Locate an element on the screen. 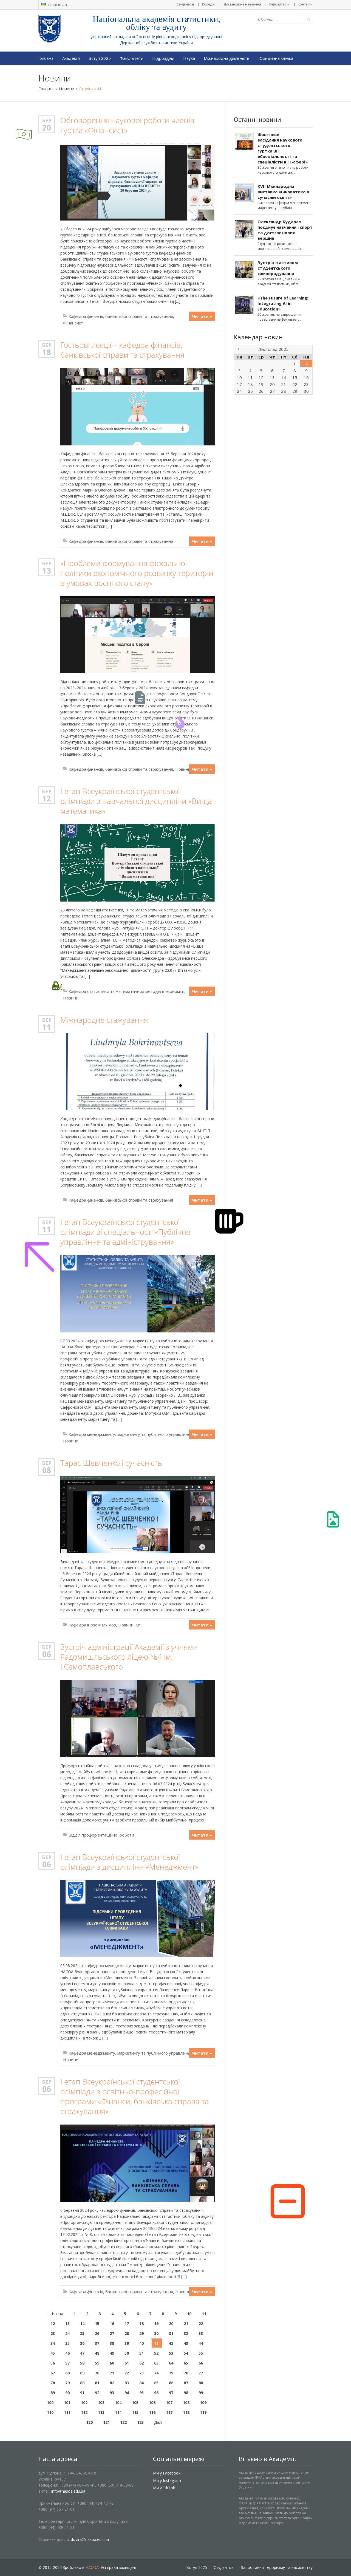 Image resolution: width=351 pixels, height=2576 pixels. view nearby bars or breweries is located at coordinates (227, 1221).